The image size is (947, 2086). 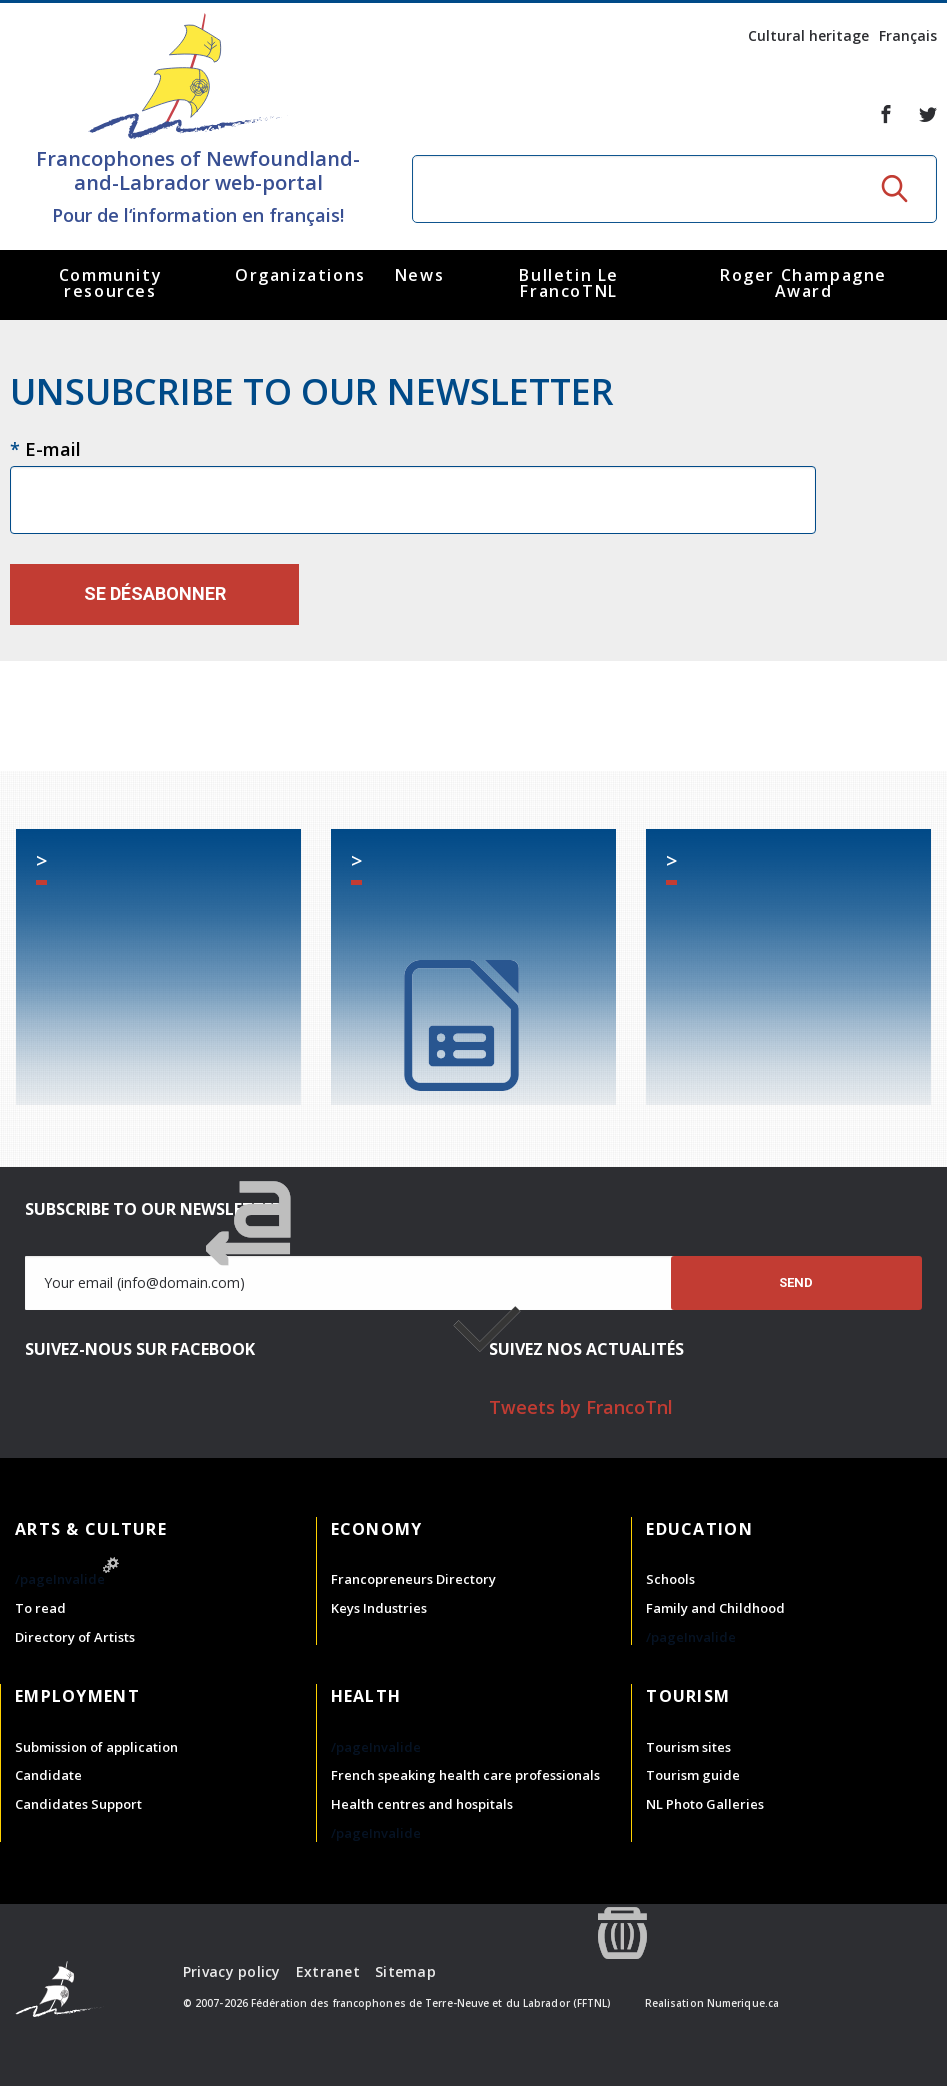 What do you see at coordinates (624, 1933) in the screenshot?
I see `indicates trash bin contains deleted items` at bounding box center [624, 1933].